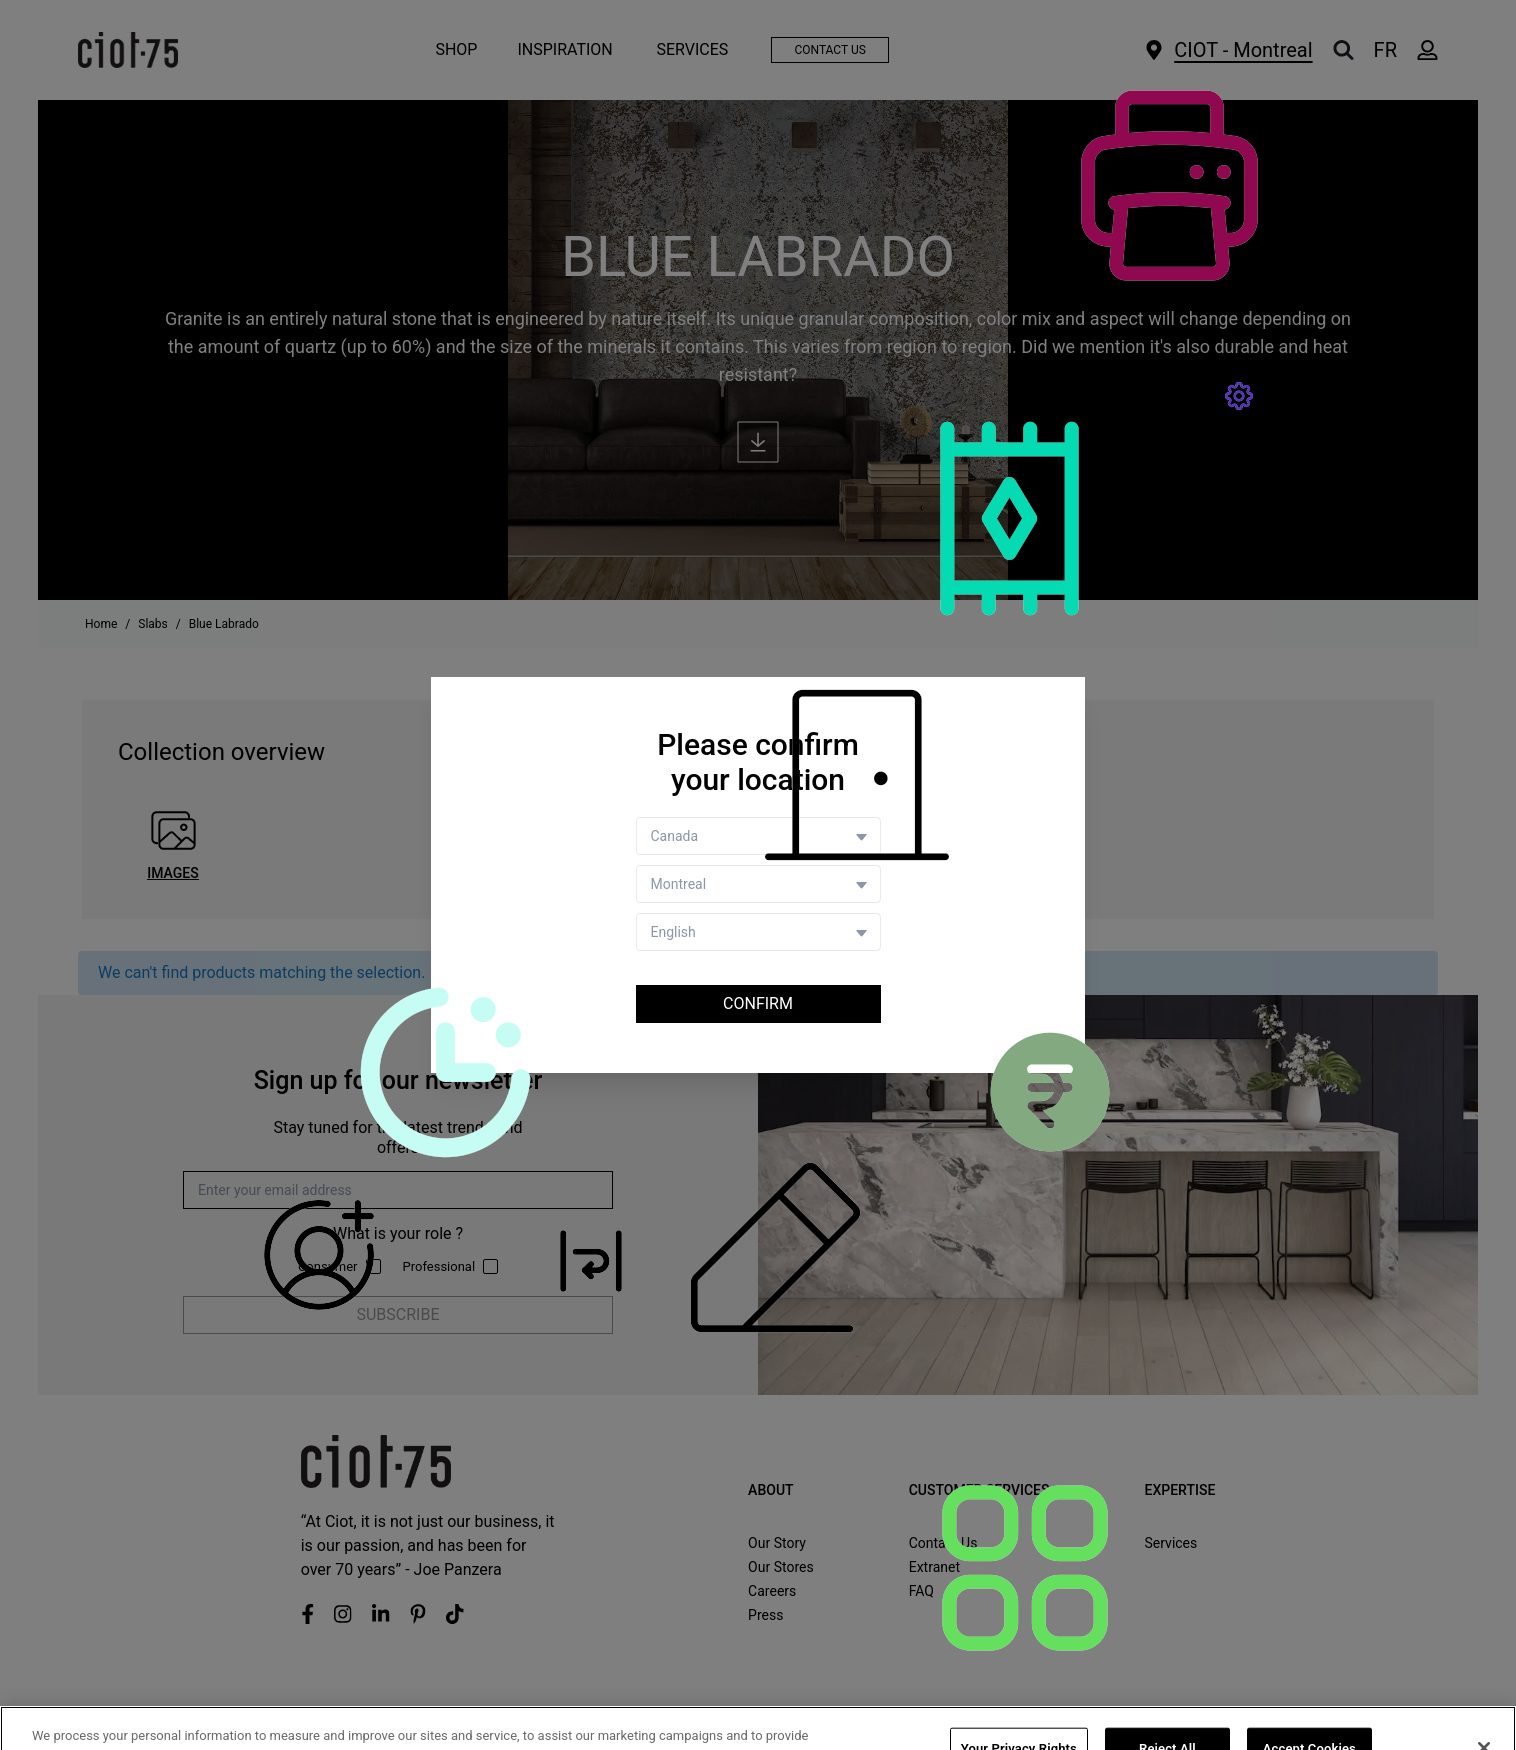  Describe the element at coordinates (1169, 185) in the screenshot. I see `print the current document` at that location.